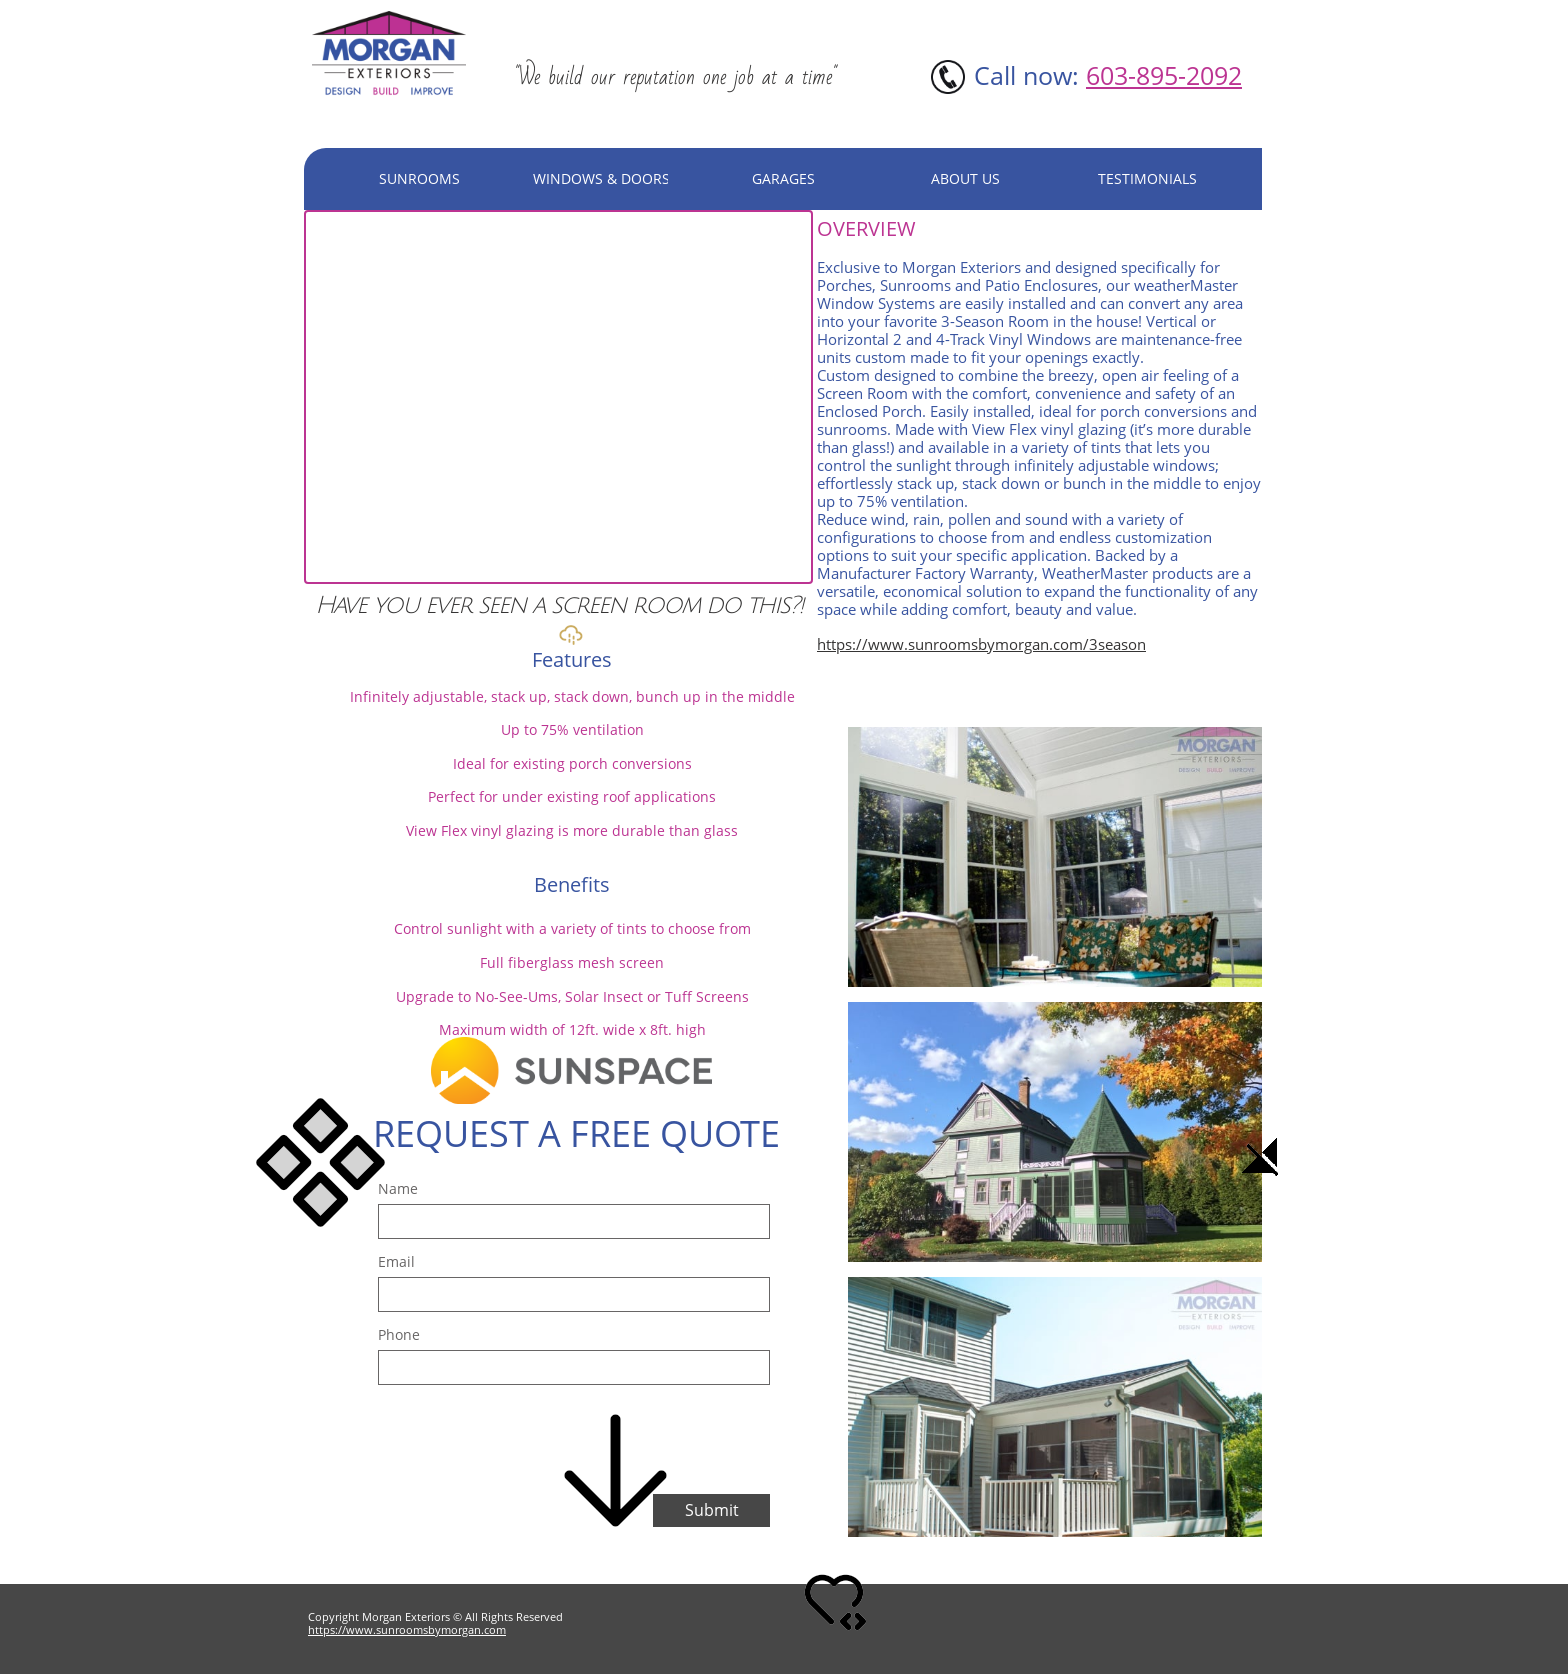 The width and height of the screenshot is (1568, 1674). What do you see at coordinates (1261, 1157) in the screenshot?
I see `indicates no cellular signal or network connection` at bounding box center [1261, 1157].